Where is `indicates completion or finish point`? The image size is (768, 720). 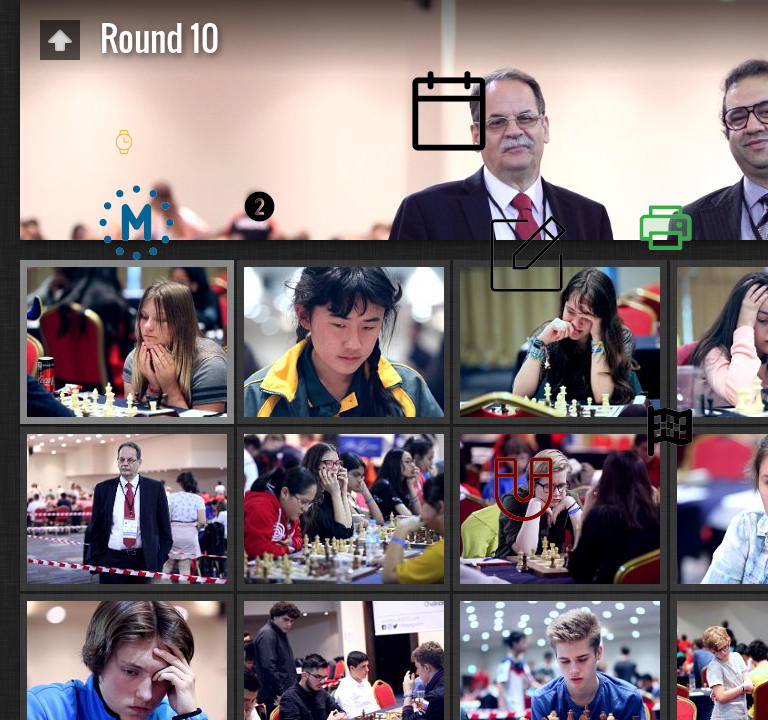 indicates completion or finish point is located at coordinates (670, 431).